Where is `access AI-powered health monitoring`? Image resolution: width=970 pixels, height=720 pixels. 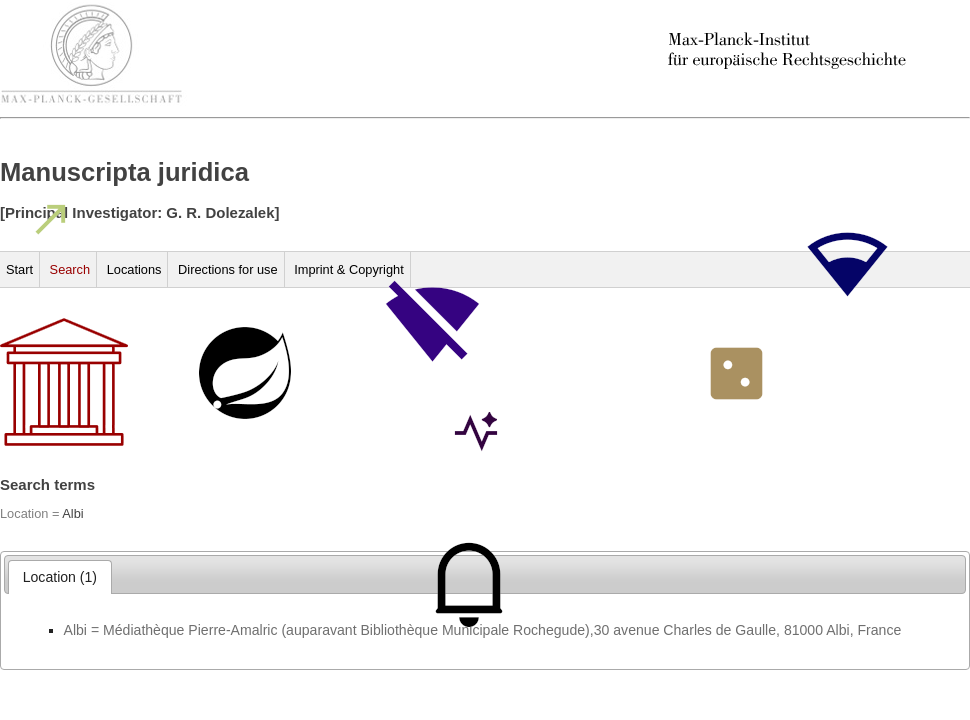 access AI-powered health monitoring is located at coordinates (476, 433).